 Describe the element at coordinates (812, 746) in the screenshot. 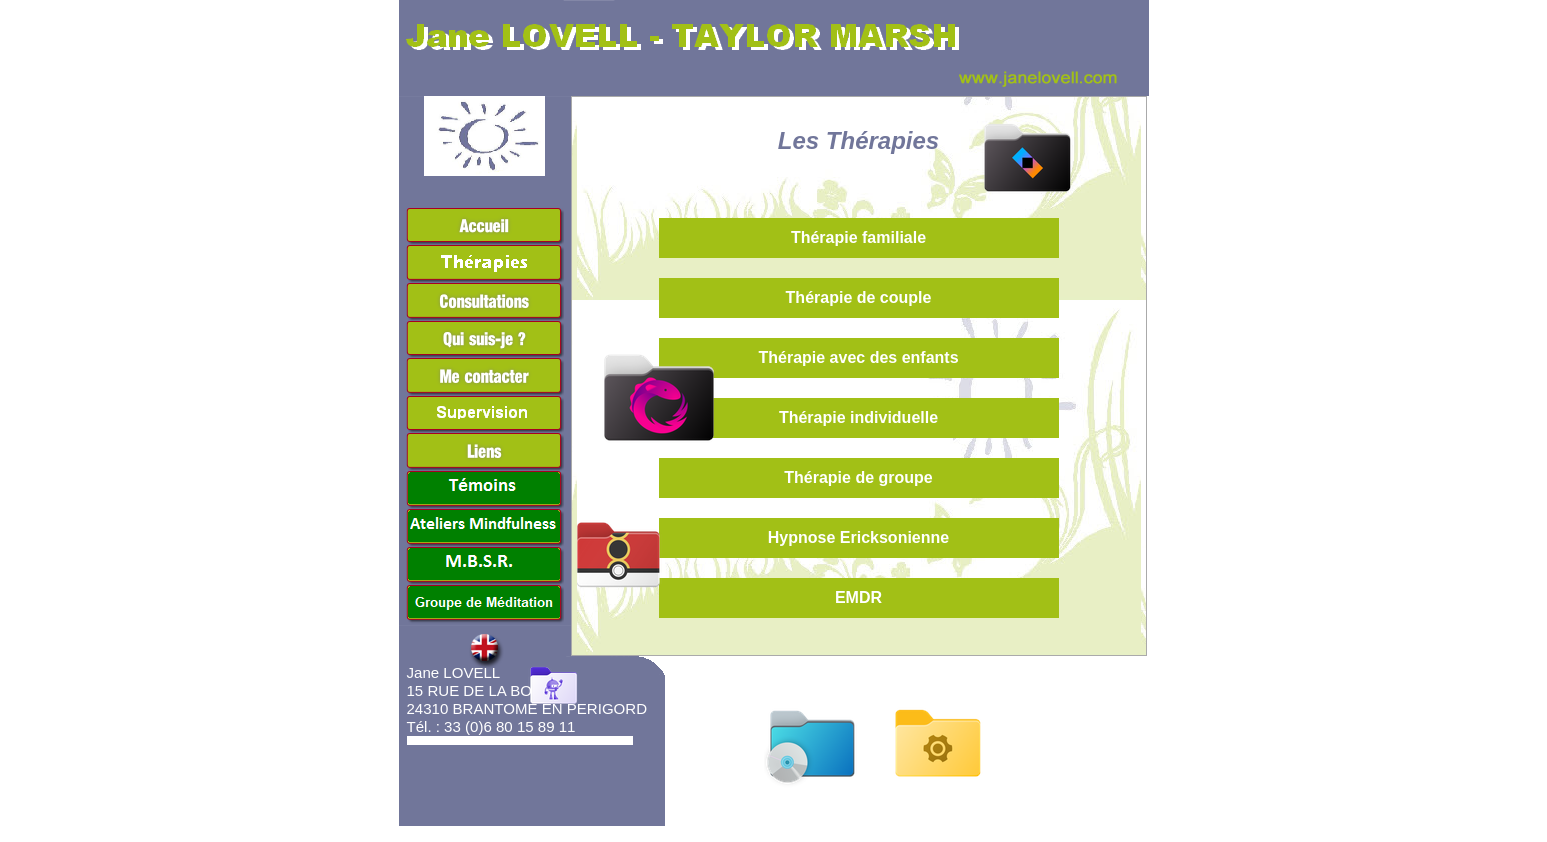

I see `folder containing program installation files` at that location.